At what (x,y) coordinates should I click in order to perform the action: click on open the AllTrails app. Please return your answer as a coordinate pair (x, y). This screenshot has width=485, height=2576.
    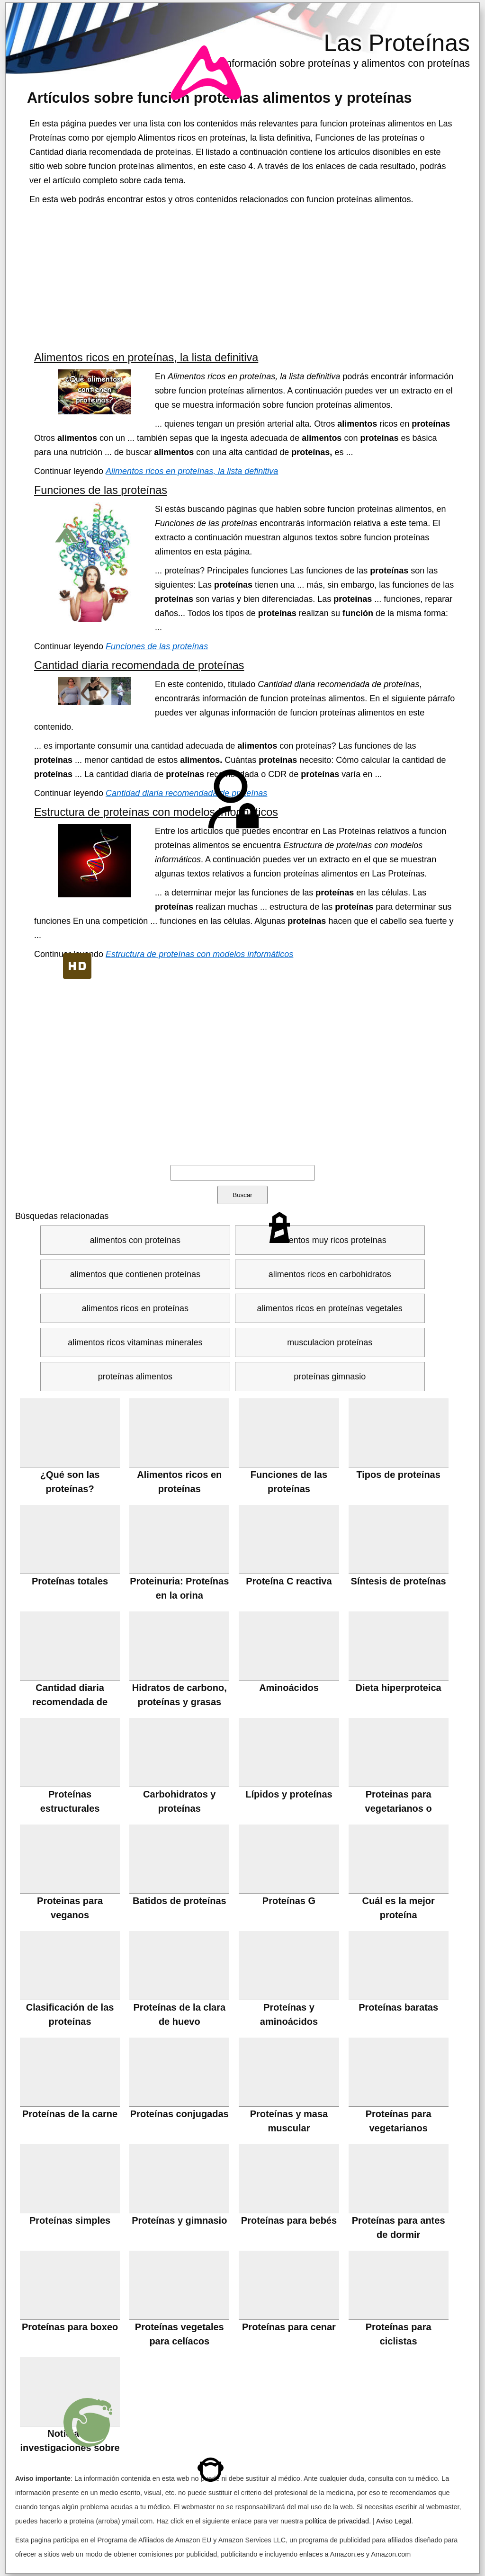
    Looking at the image, I should click on (206, 72).